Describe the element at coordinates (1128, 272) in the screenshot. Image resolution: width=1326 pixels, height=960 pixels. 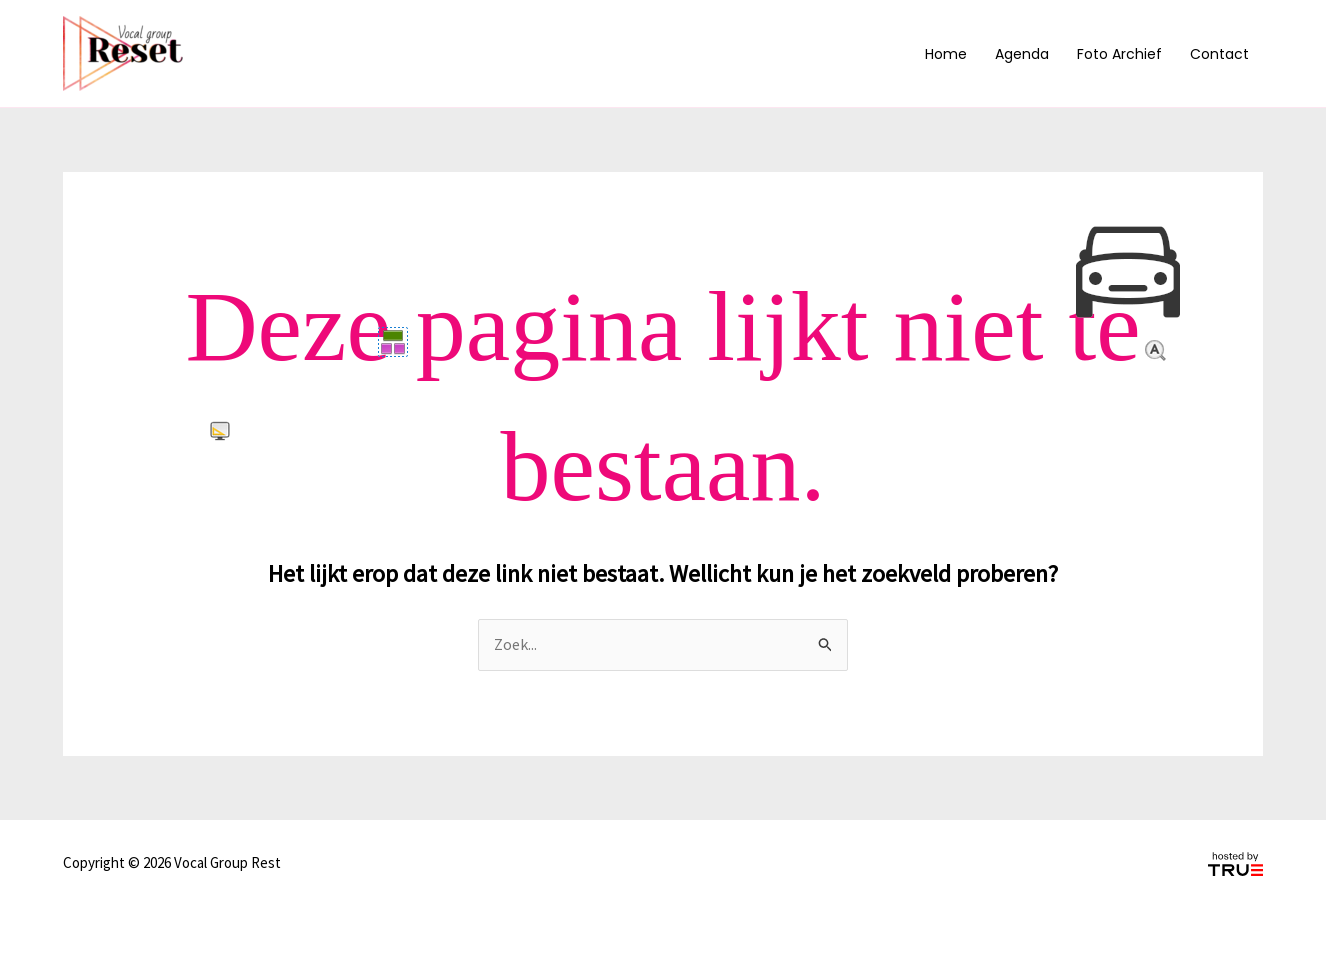
I see `access travel and transportation emoji` at that location.